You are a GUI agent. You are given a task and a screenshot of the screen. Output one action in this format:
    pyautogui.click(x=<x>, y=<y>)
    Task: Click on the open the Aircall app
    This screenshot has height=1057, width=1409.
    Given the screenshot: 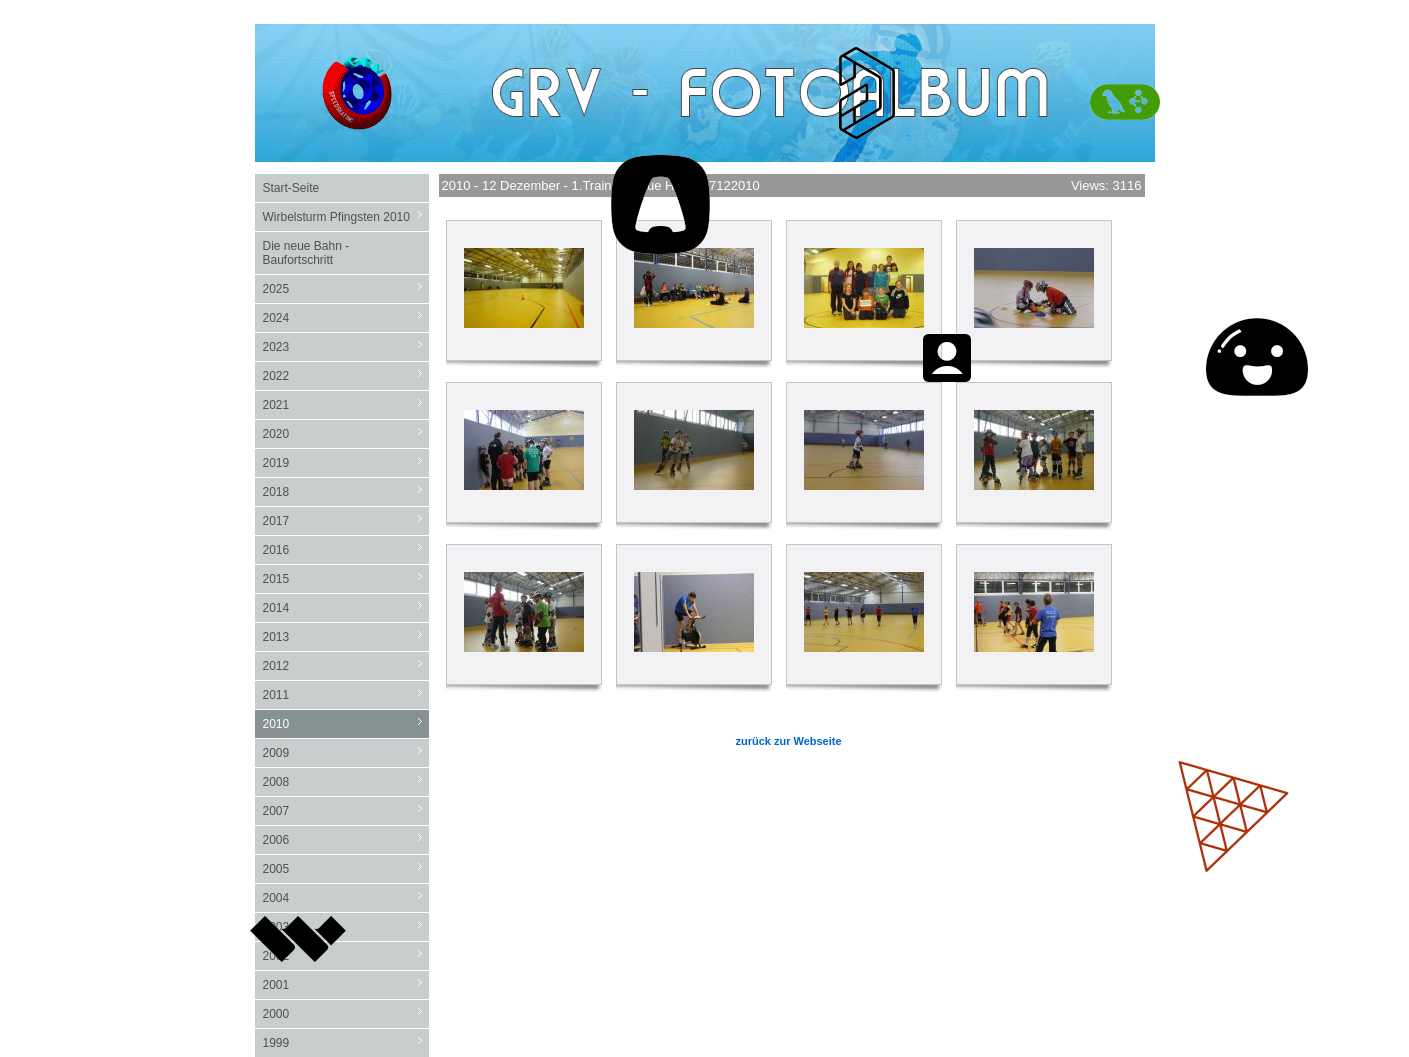 What is the action you would take?
    pyautogui.click(x=660, y=204)
    